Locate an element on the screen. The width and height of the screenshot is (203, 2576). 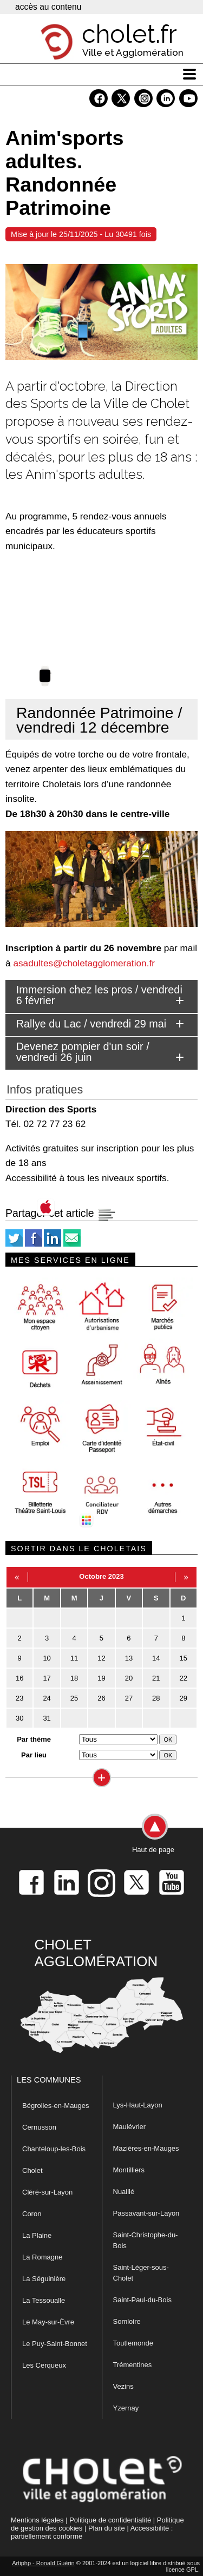
apple watch series 5-7 device icon is located at coordinates (45, 676).